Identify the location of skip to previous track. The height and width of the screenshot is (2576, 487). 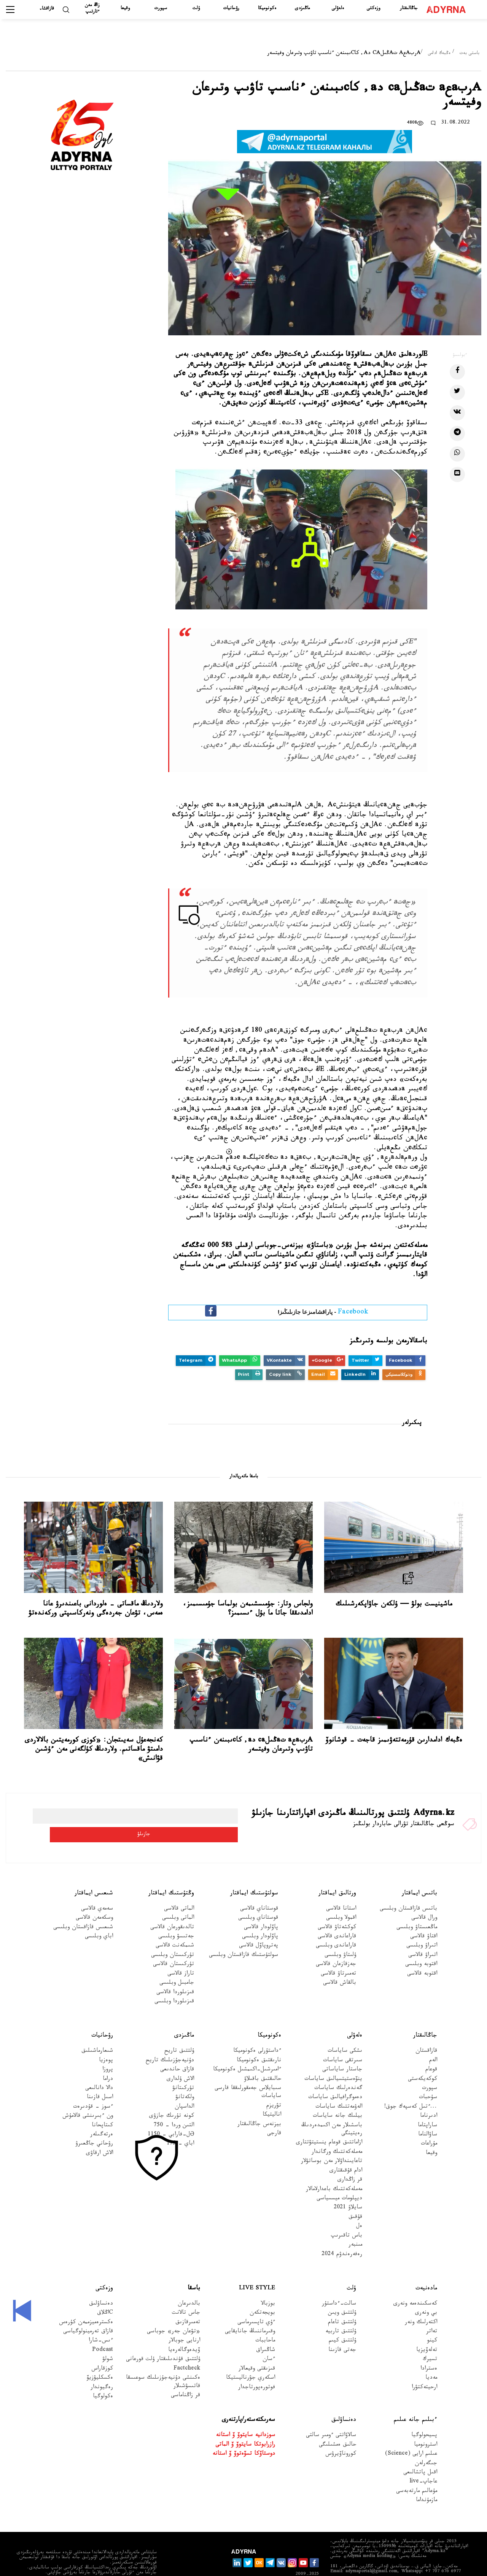
(22, 2311).